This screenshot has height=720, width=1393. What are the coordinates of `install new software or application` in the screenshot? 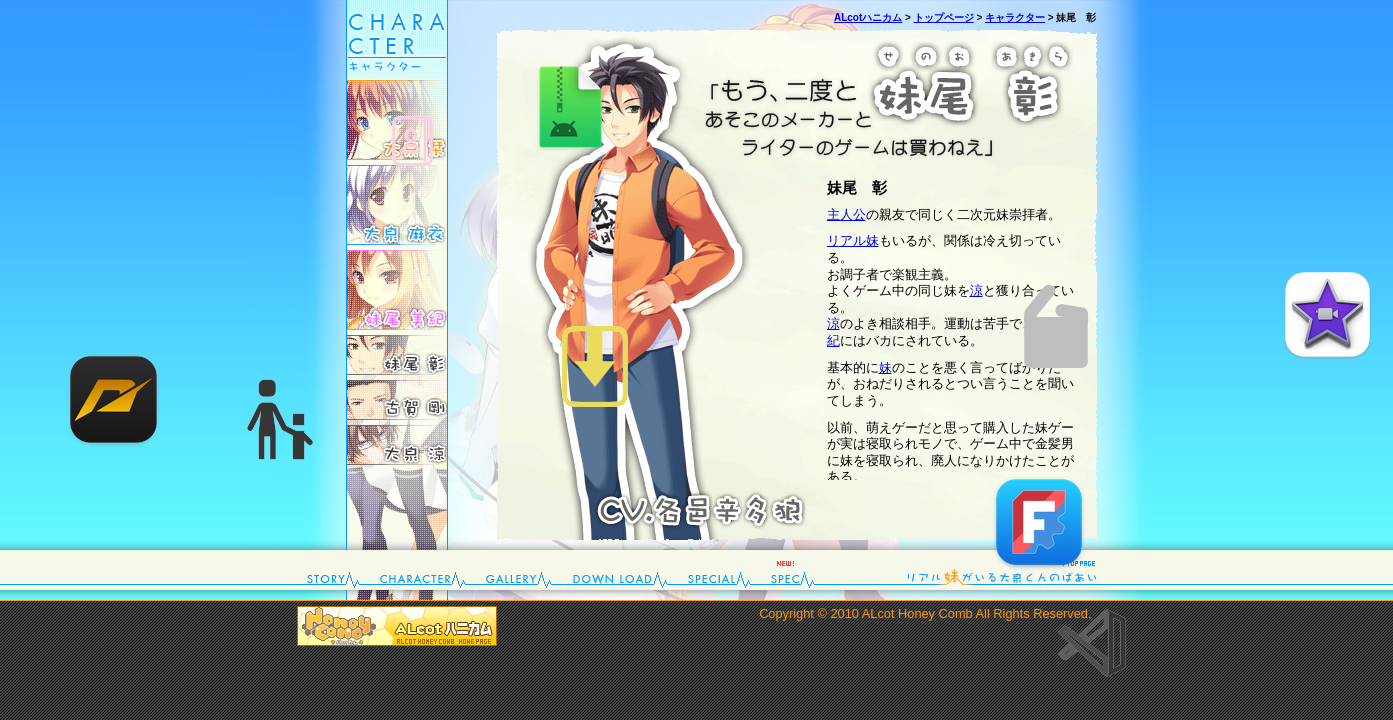 It's located at (1056, 317).